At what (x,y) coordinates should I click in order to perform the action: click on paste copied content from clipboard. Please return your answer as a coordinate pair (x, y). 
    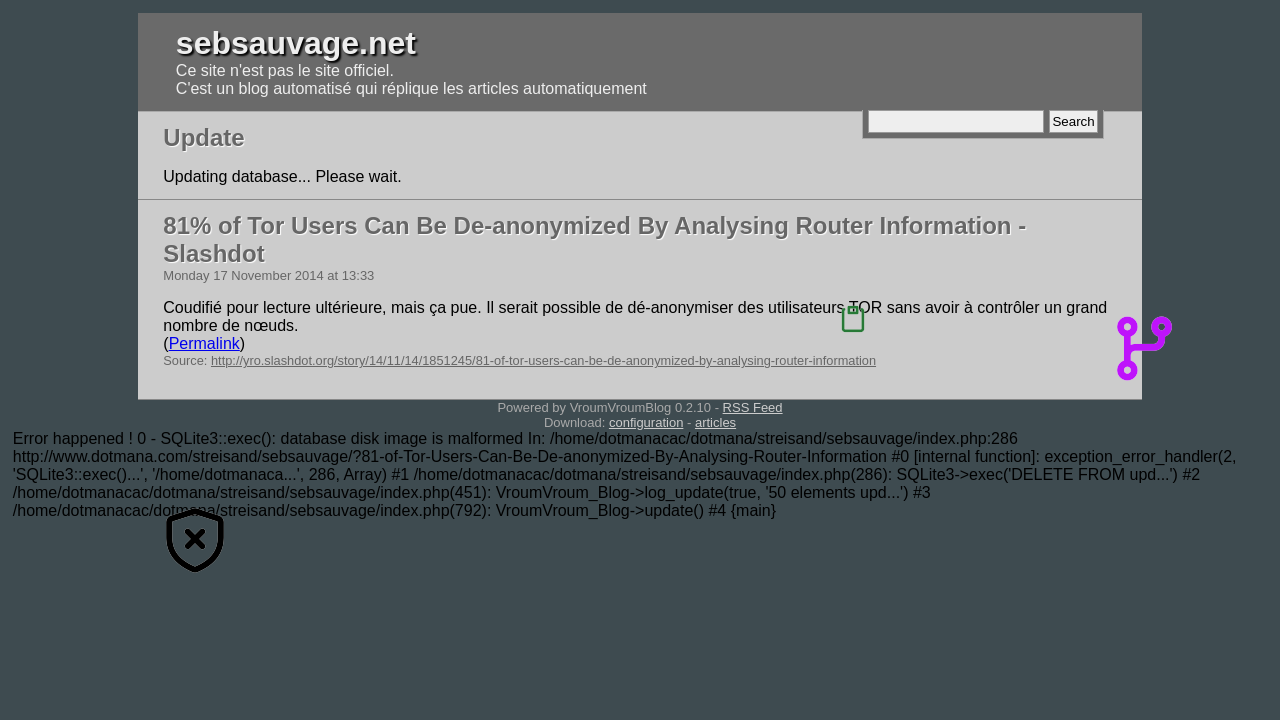
    Looking at the image, I should click on (853, 319).